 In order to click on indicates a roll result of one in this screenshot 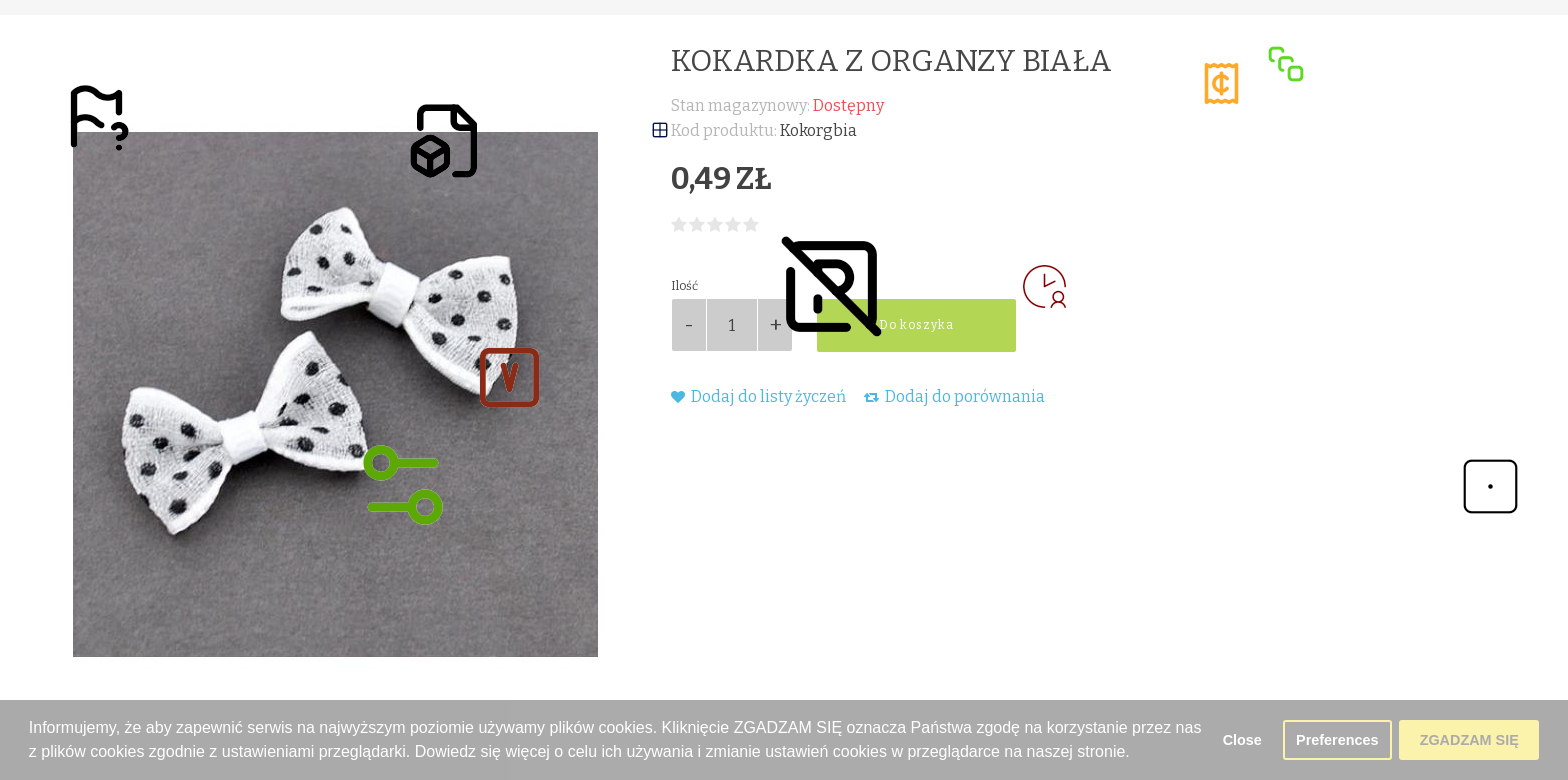, I will do `click(1490, 486)`.